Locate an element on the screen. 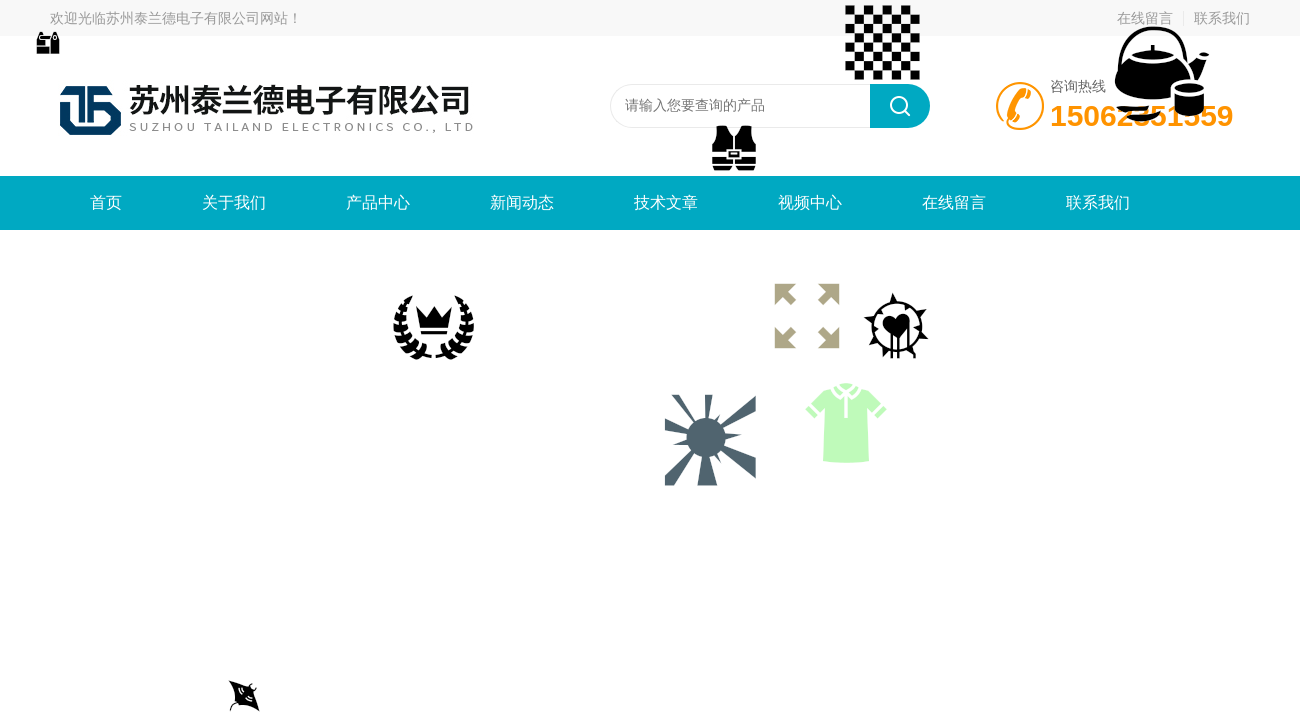 This screenshot has width=1300, height=720. indicates manta ray or marine life content is located at coordinates (244, 696).